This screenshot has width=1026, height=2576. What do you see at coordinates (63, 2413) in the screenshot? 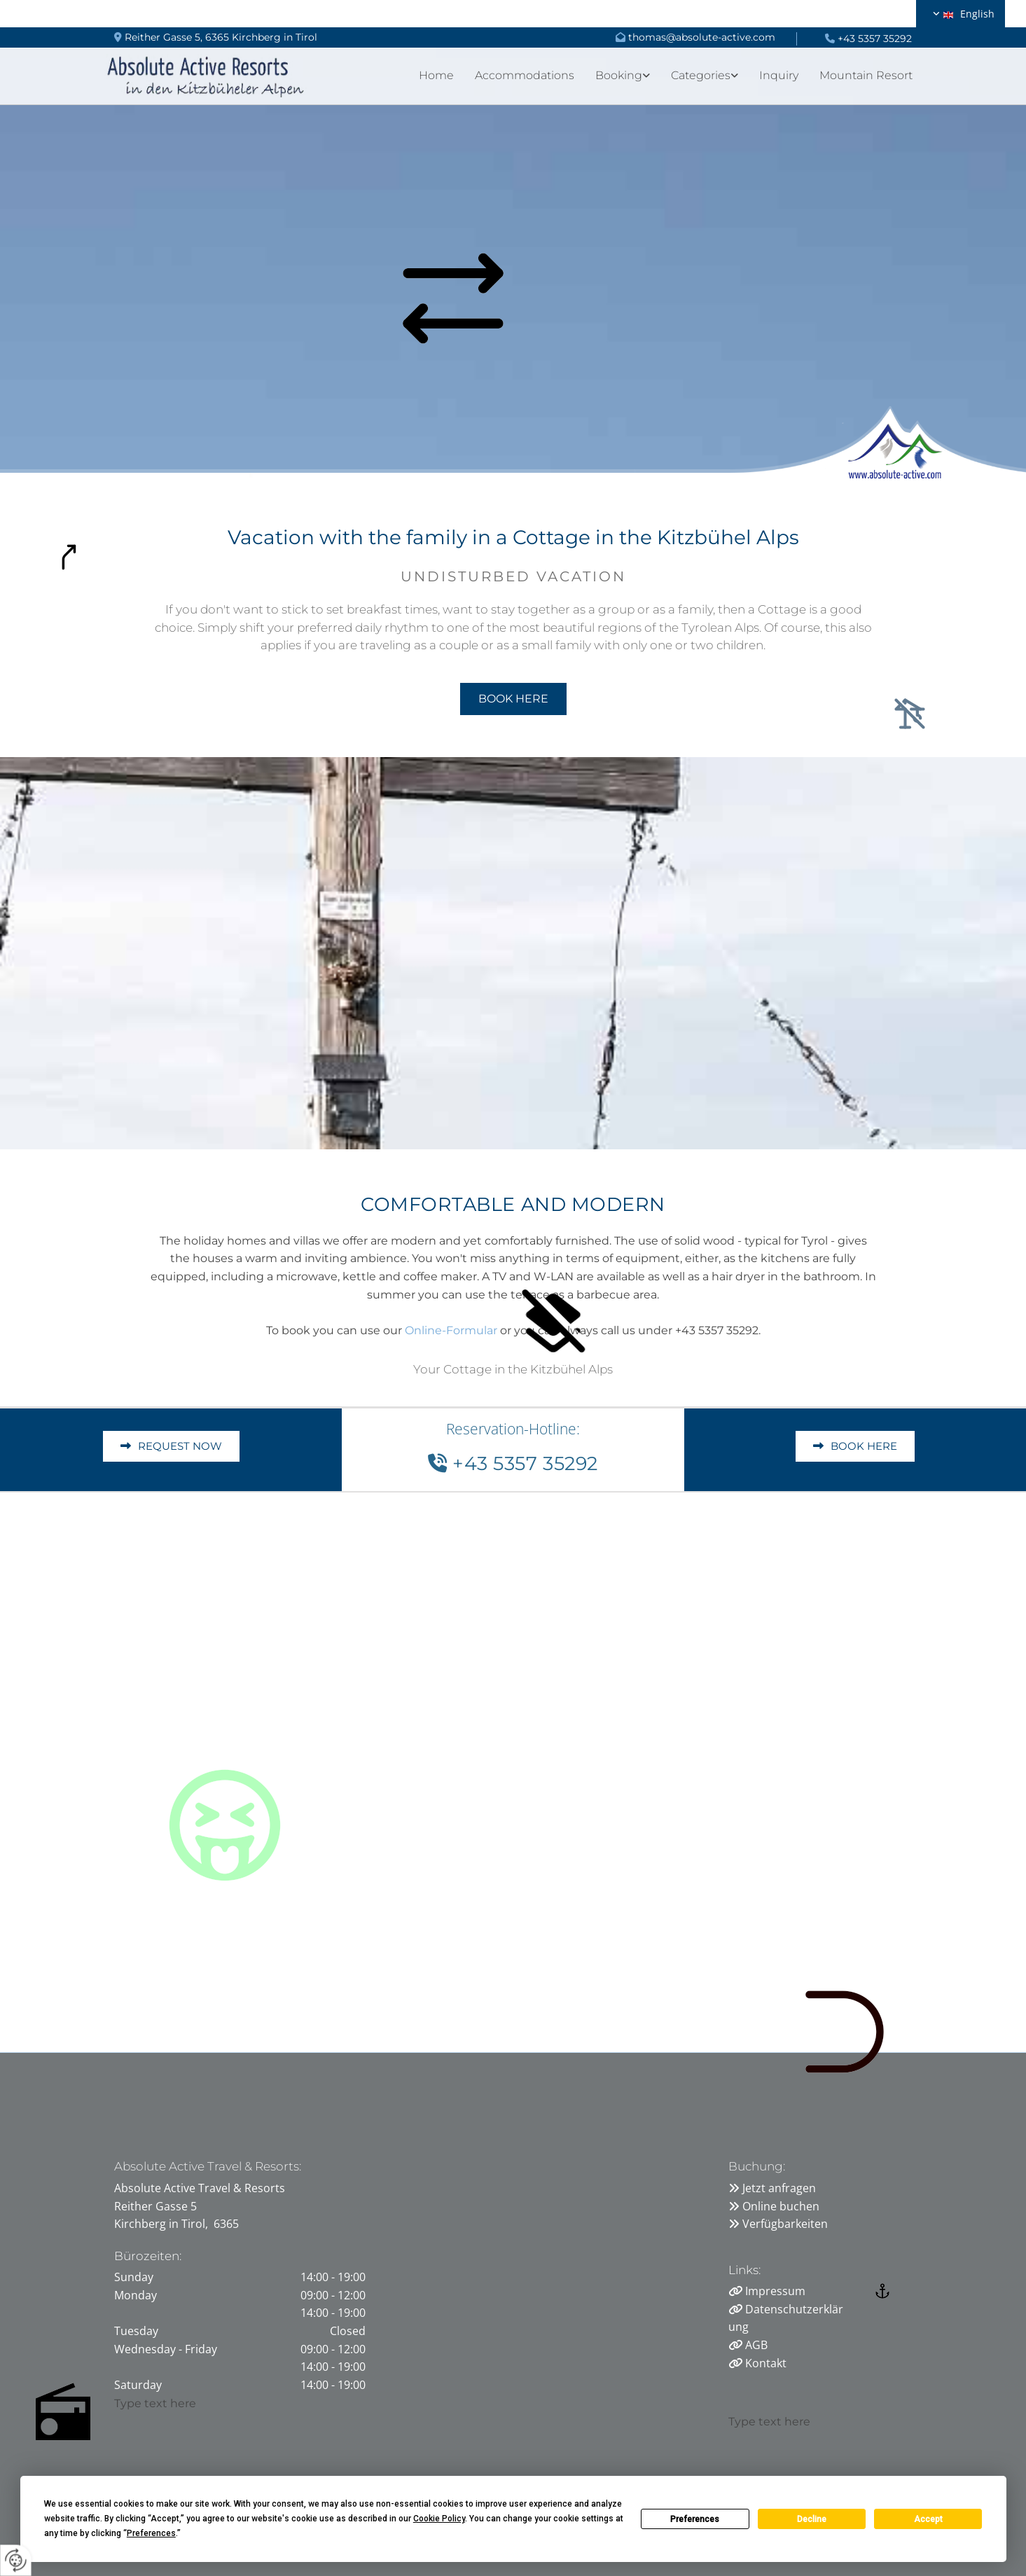
I see `open radio or audio streaming` at bounding box center [63, 2413].